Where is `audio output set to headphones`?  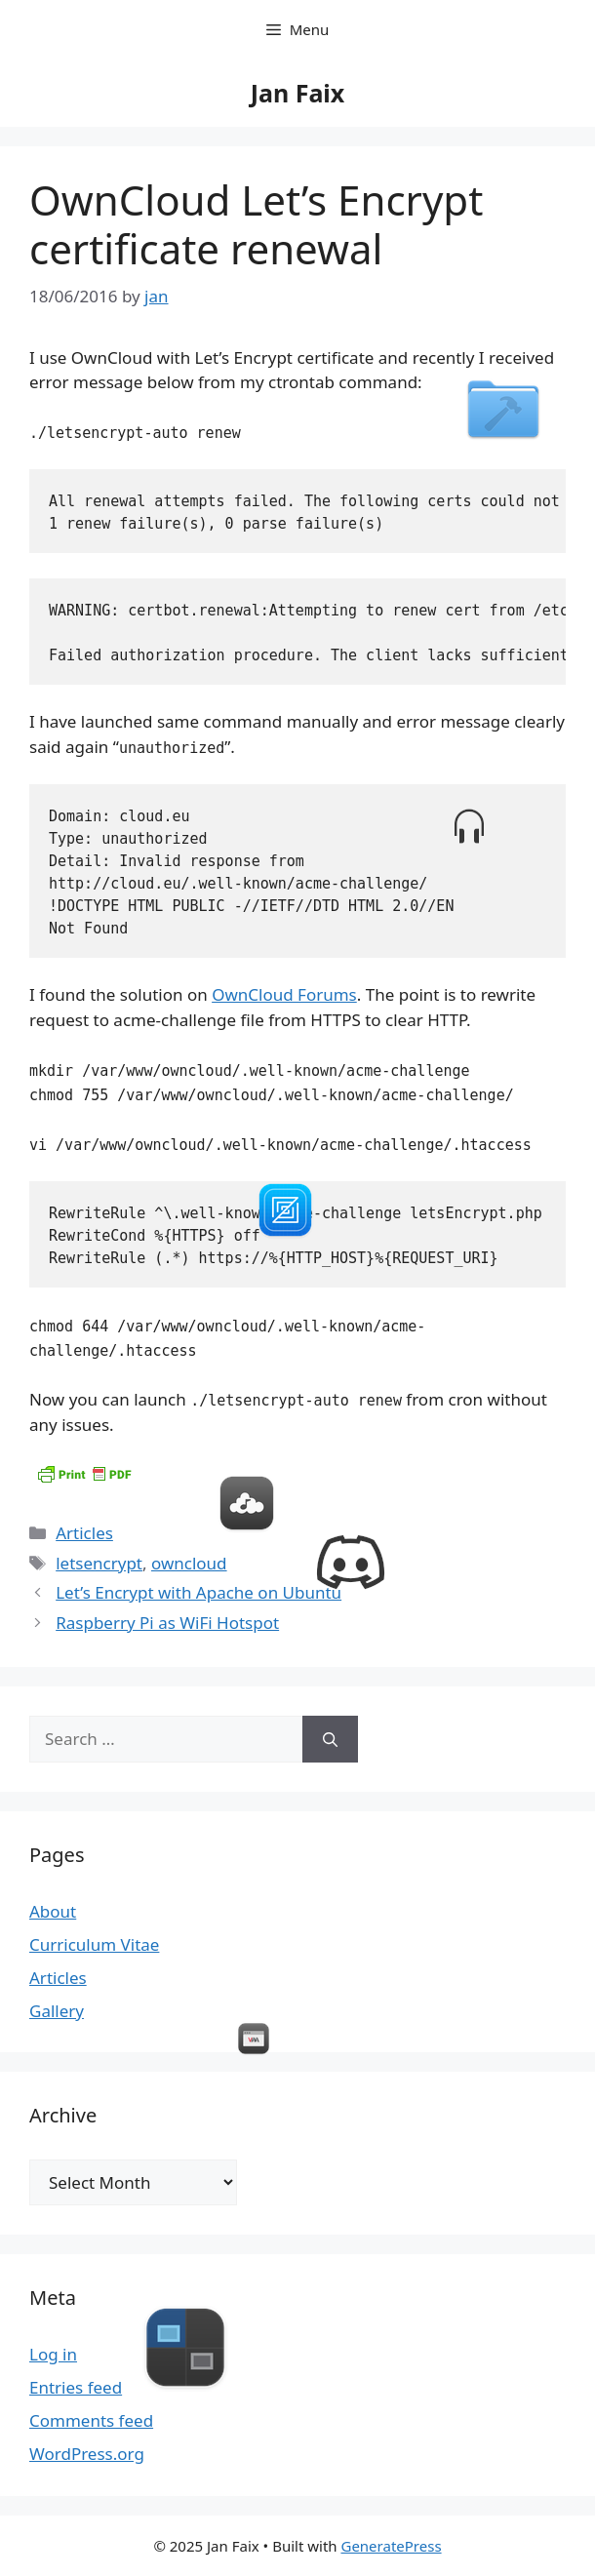 audio output set to headphones is located at coordinates (469, 826).